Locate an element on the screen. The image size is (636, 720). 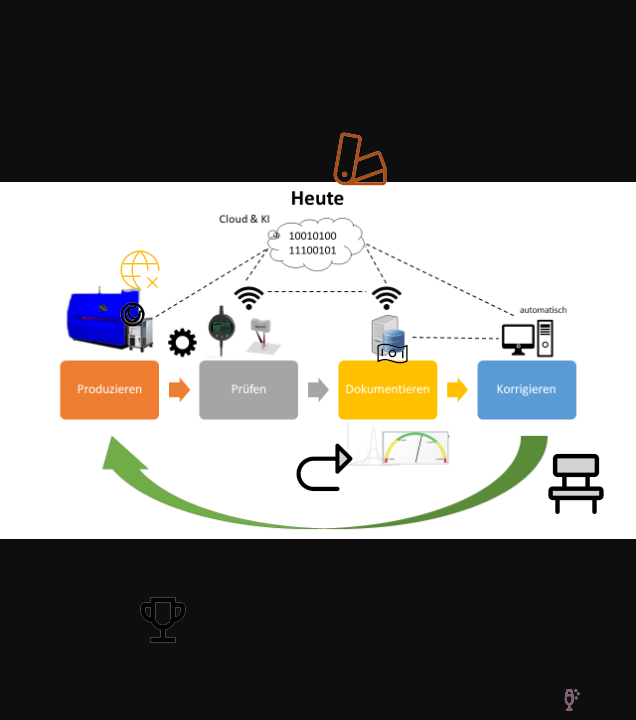
browse furniture or seating options is located at coordinates (576, 484).